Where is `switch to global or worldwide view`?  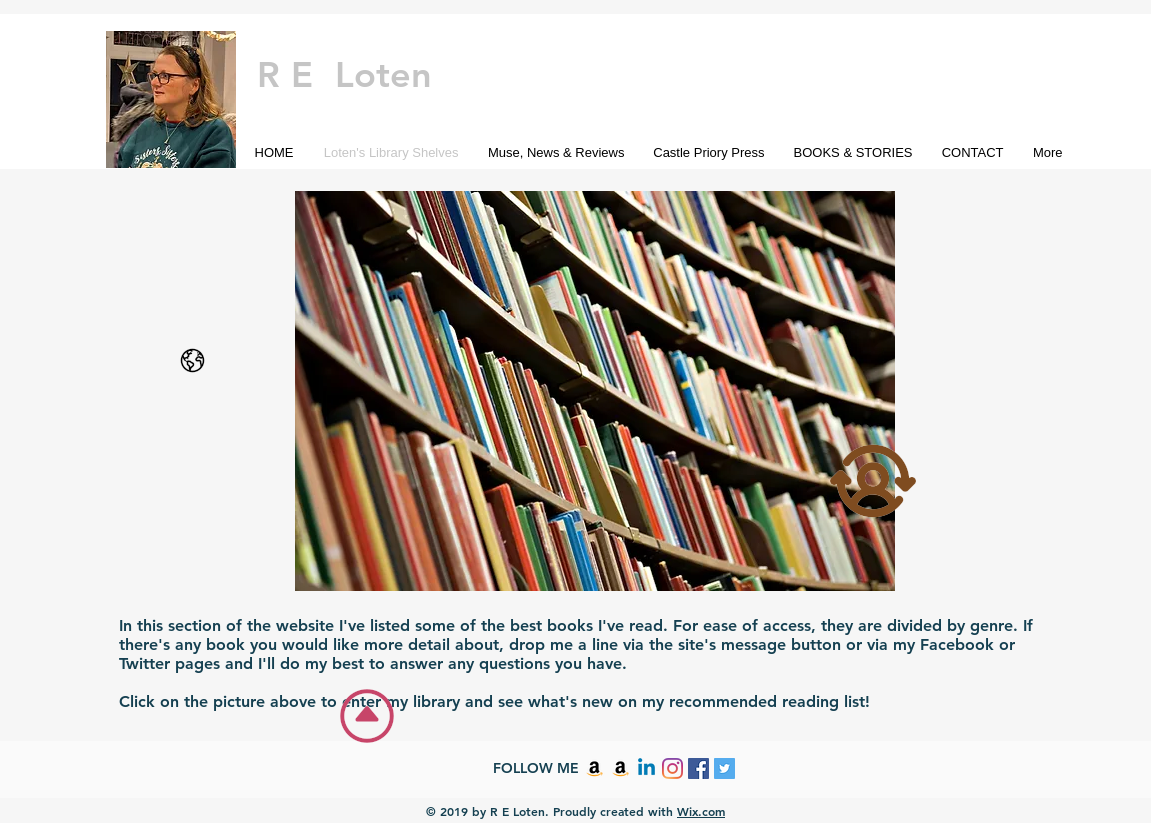 switch to global or worldwide view is located at coordinates (192, 360).